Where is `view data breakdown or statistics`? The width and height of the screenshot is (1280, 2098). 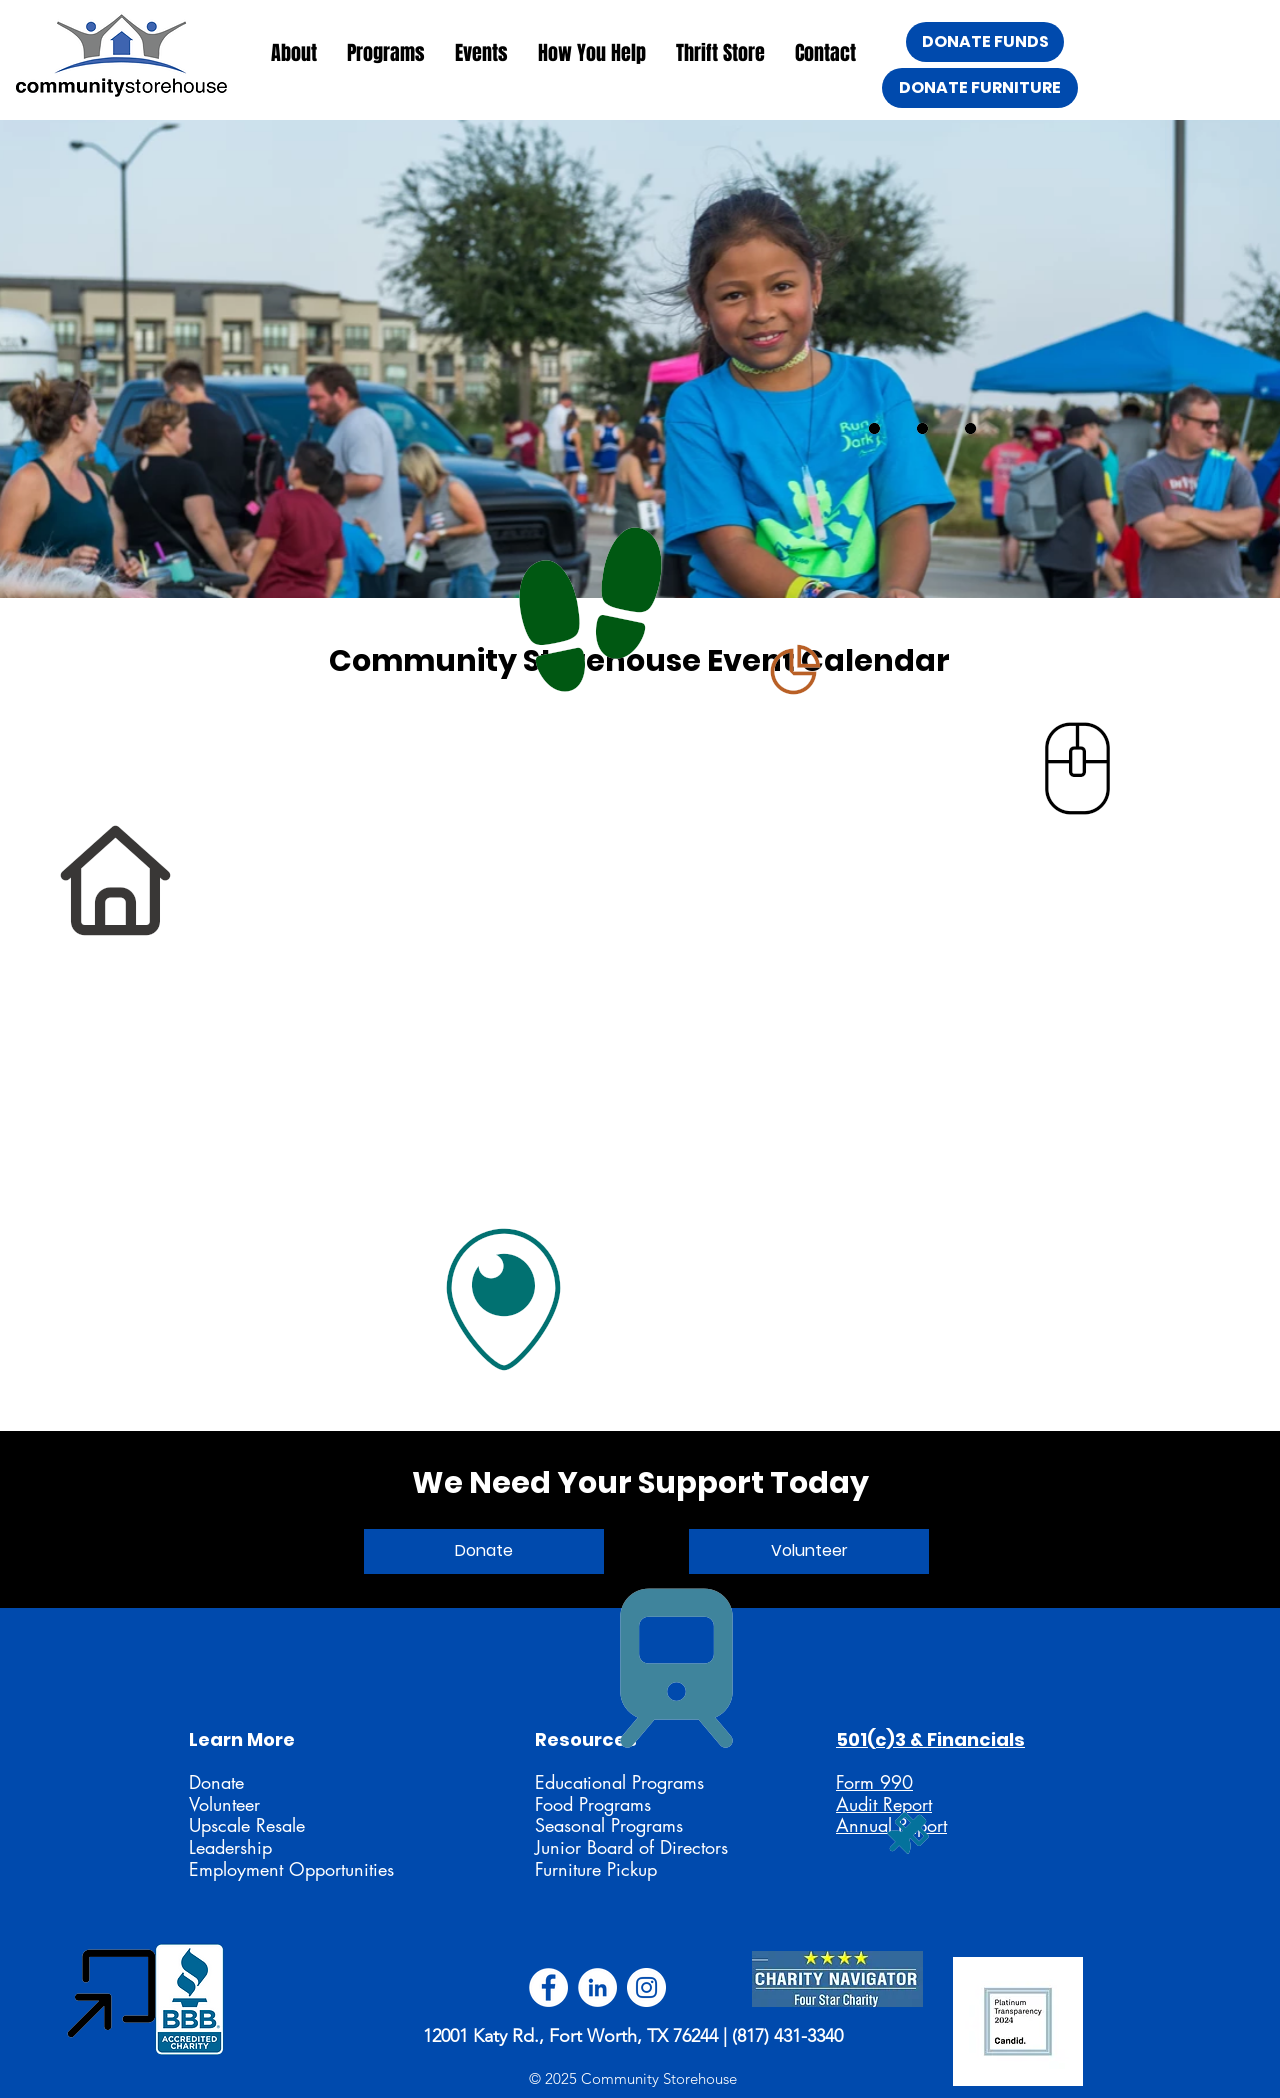 view data breakdown or statistics is located at coordinates (793, 671).